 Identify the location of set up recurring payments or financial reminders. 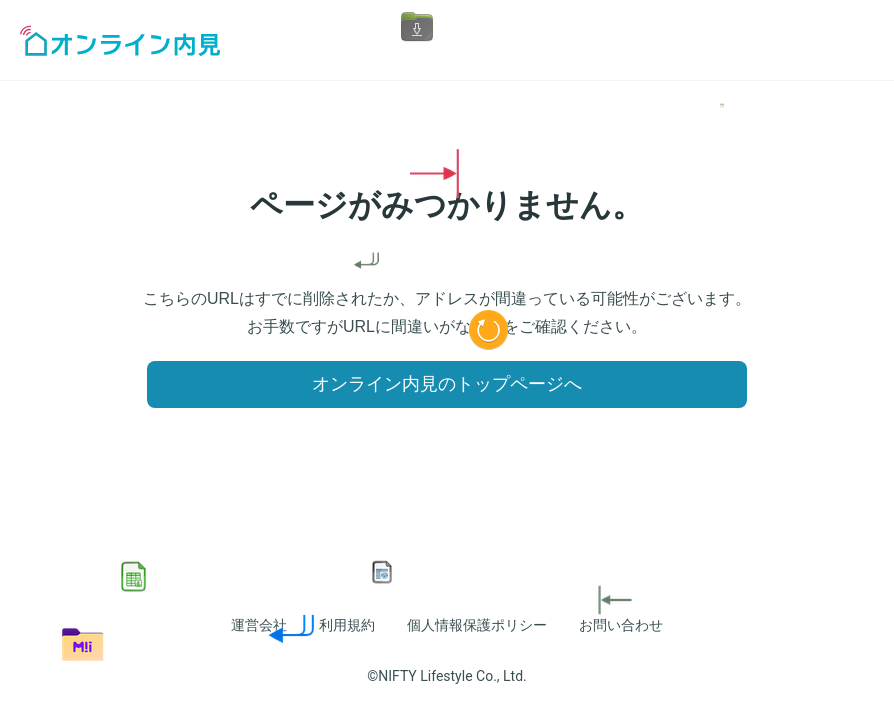
(694, 68).